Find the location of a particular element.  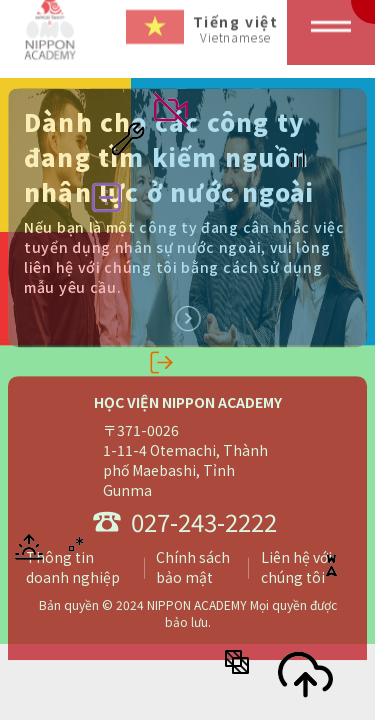

access settings or configuration options is located at coordinates (128, 139).